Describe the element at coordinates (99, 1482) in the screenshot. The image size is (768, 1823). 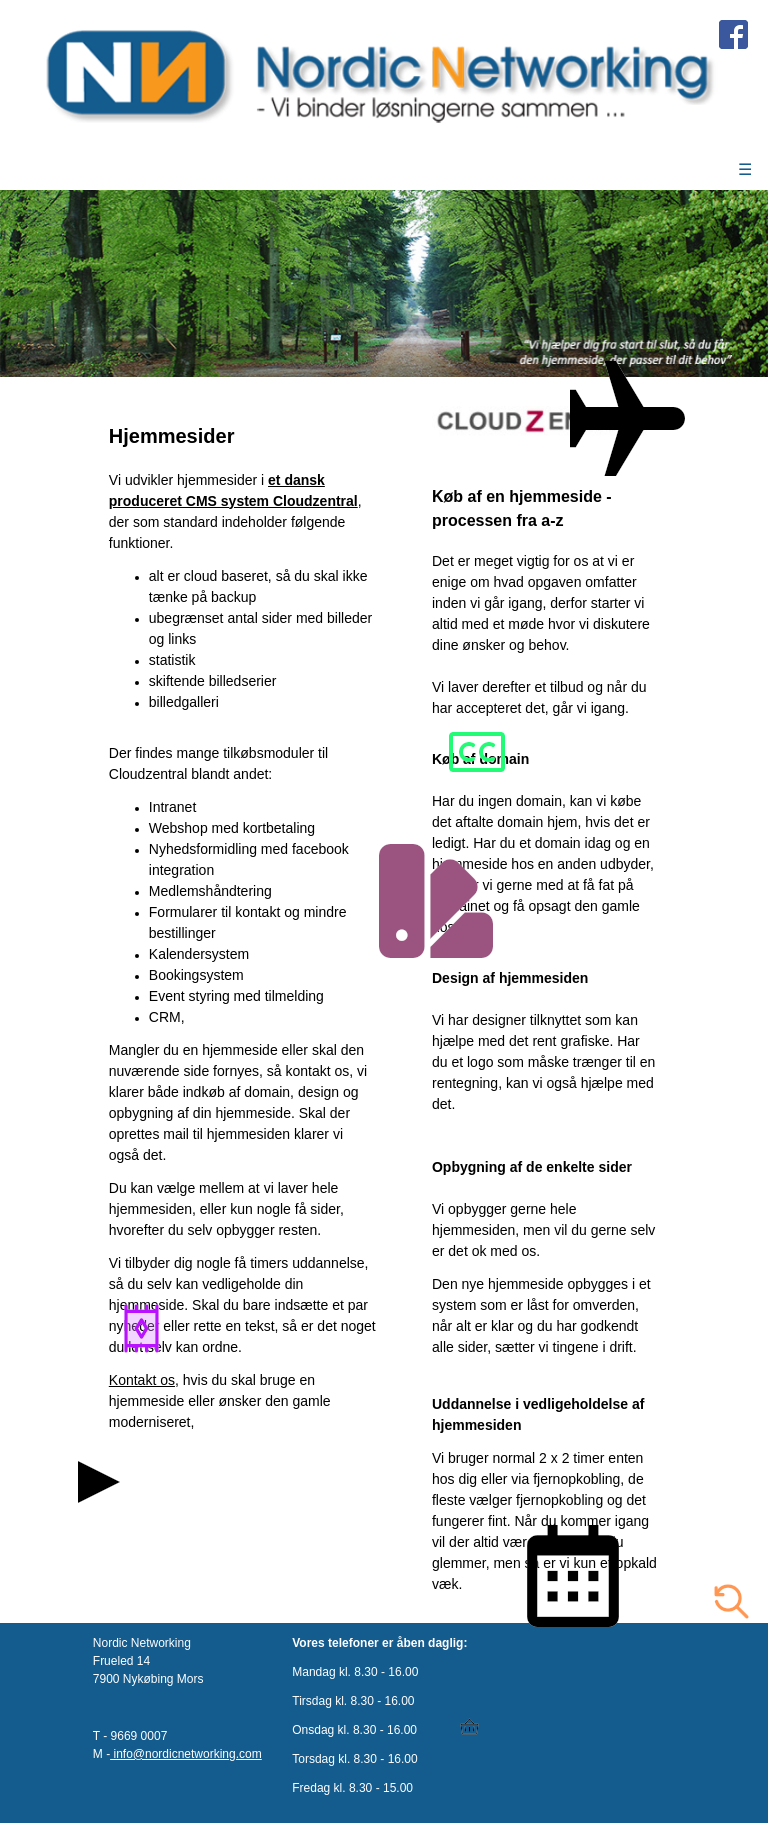
I see `play media or video content` at that location.